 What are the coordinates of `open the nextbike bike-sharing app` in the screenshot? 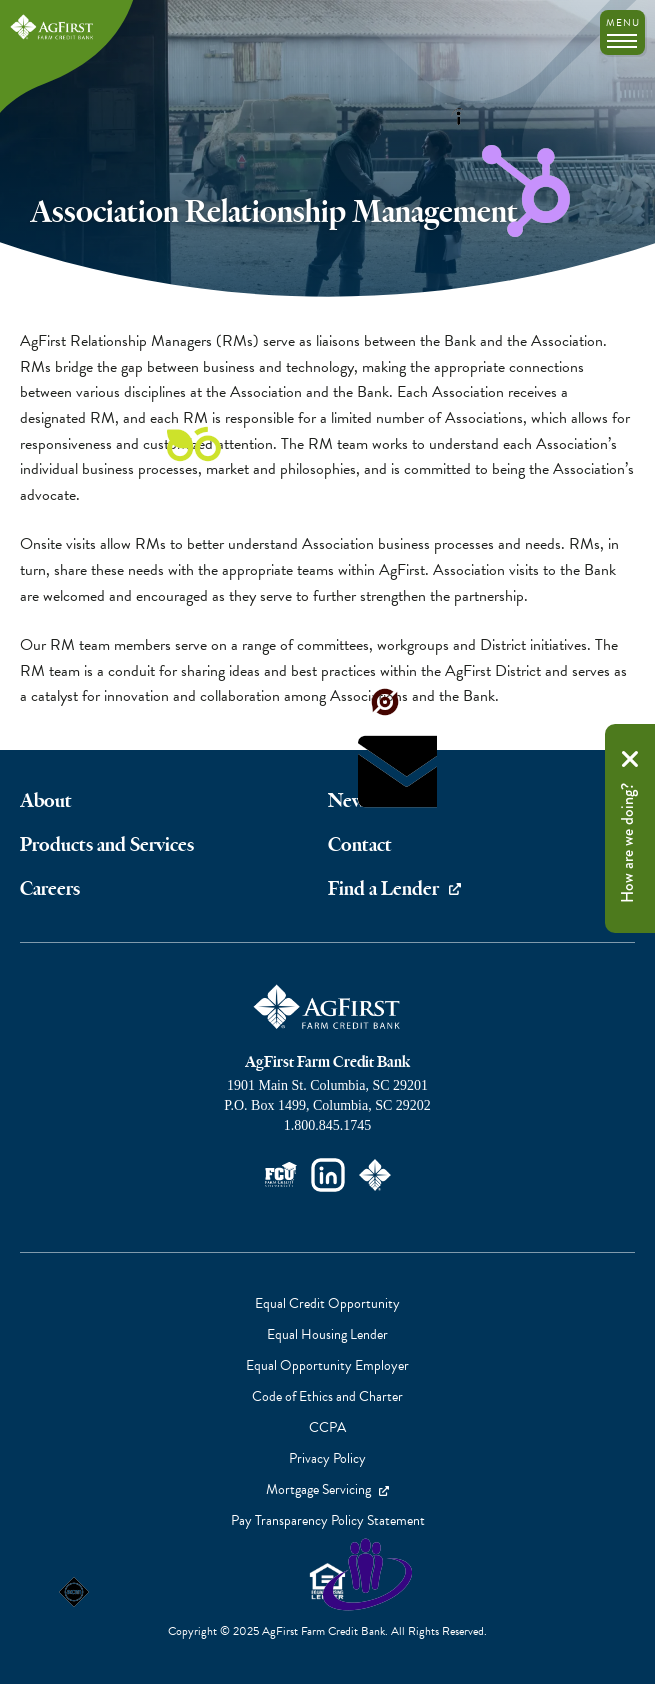 It's located at (194, 444).